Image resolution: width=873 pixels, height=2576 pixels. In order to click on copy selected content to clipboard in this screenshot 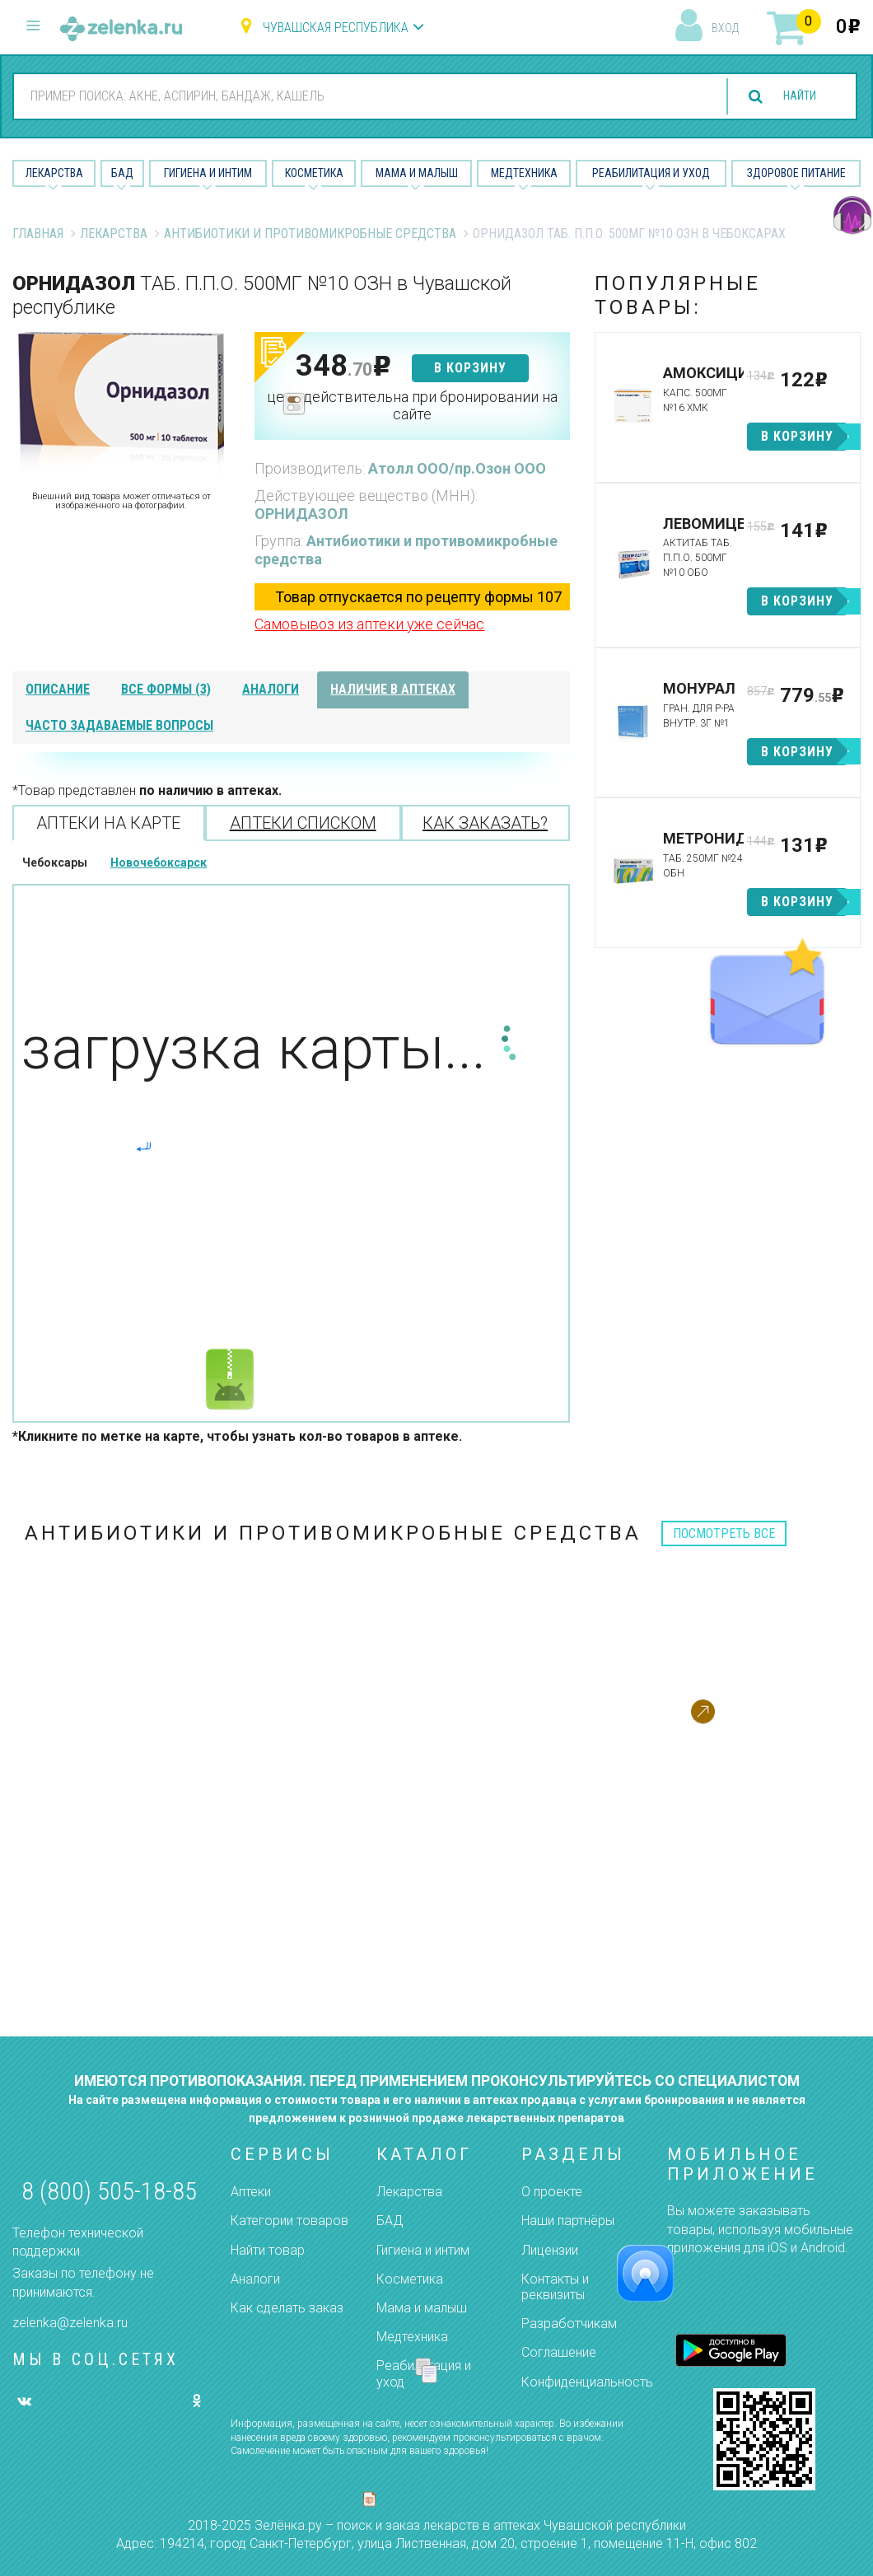, I will do `click(426, 2370)`.